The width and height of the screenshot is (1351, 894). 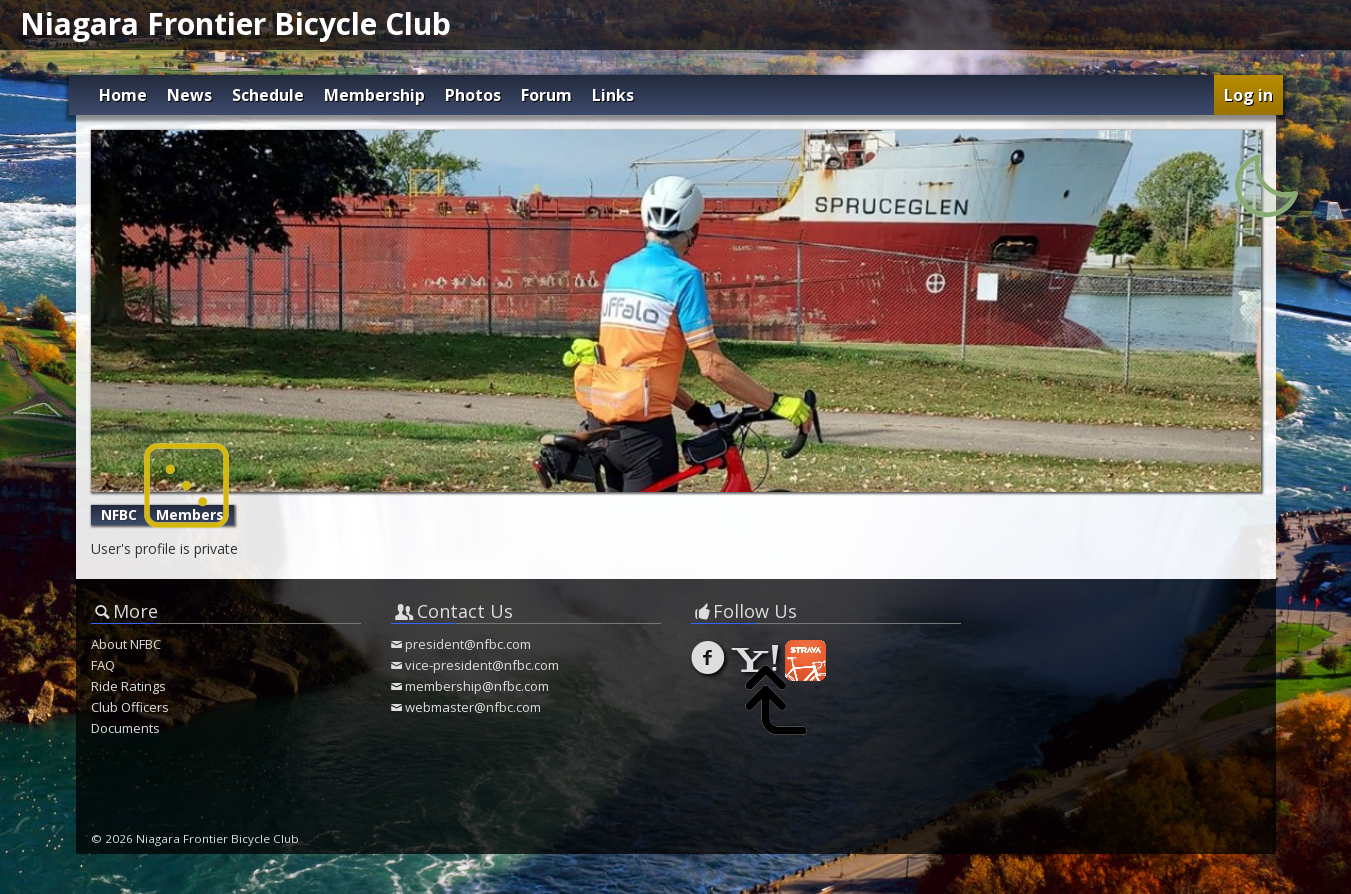 What do you see at coordinates (778, 702) in the screenshot?
I see `go back two levels in navigation` at bounding box center [778, 702].